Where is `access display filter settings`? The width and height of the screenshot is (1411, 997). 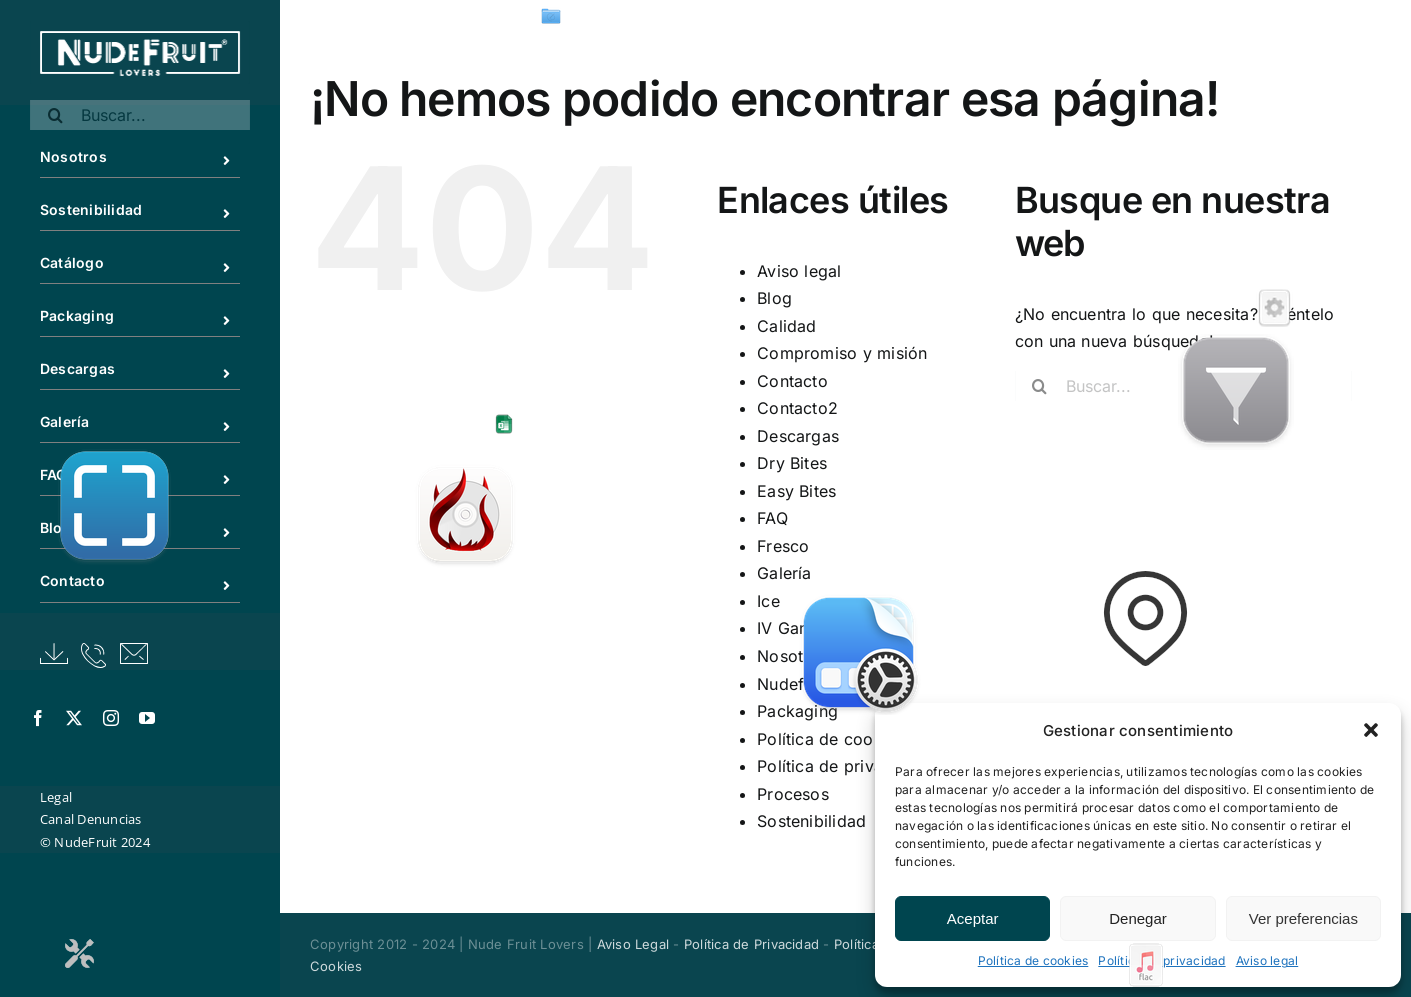 access display filter settings is located at coordinates (1236, 392).